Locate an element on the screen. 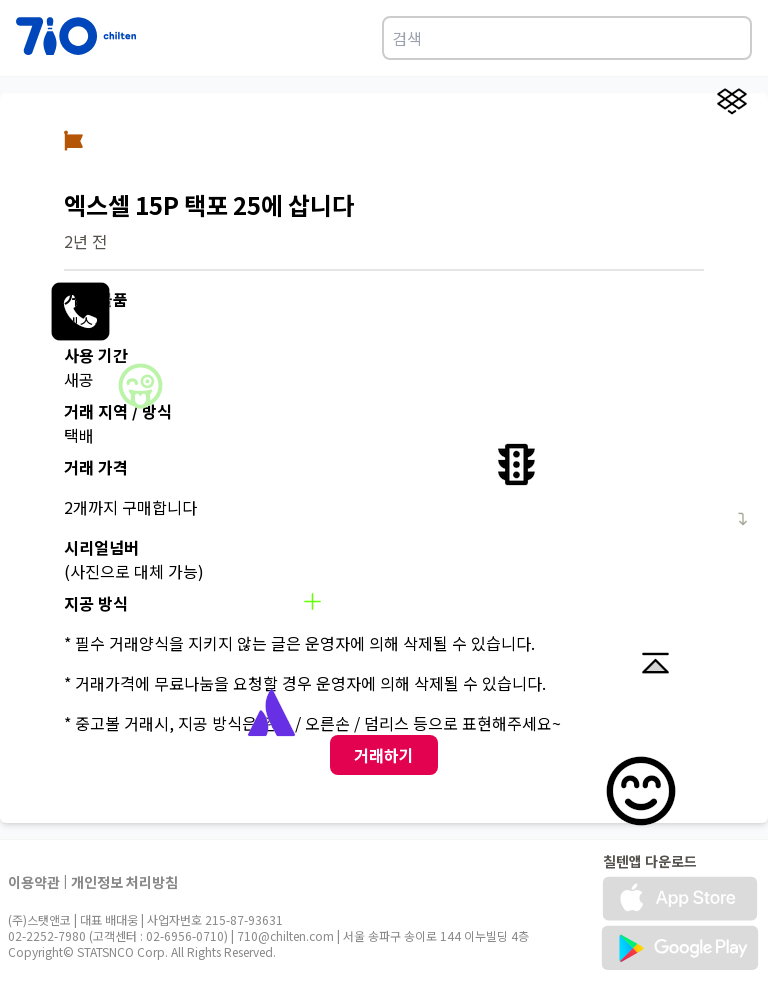 Image resolution: width=768 pixels, height=1000 pixels. atlassian company logo is located at coordinates (271, 712).